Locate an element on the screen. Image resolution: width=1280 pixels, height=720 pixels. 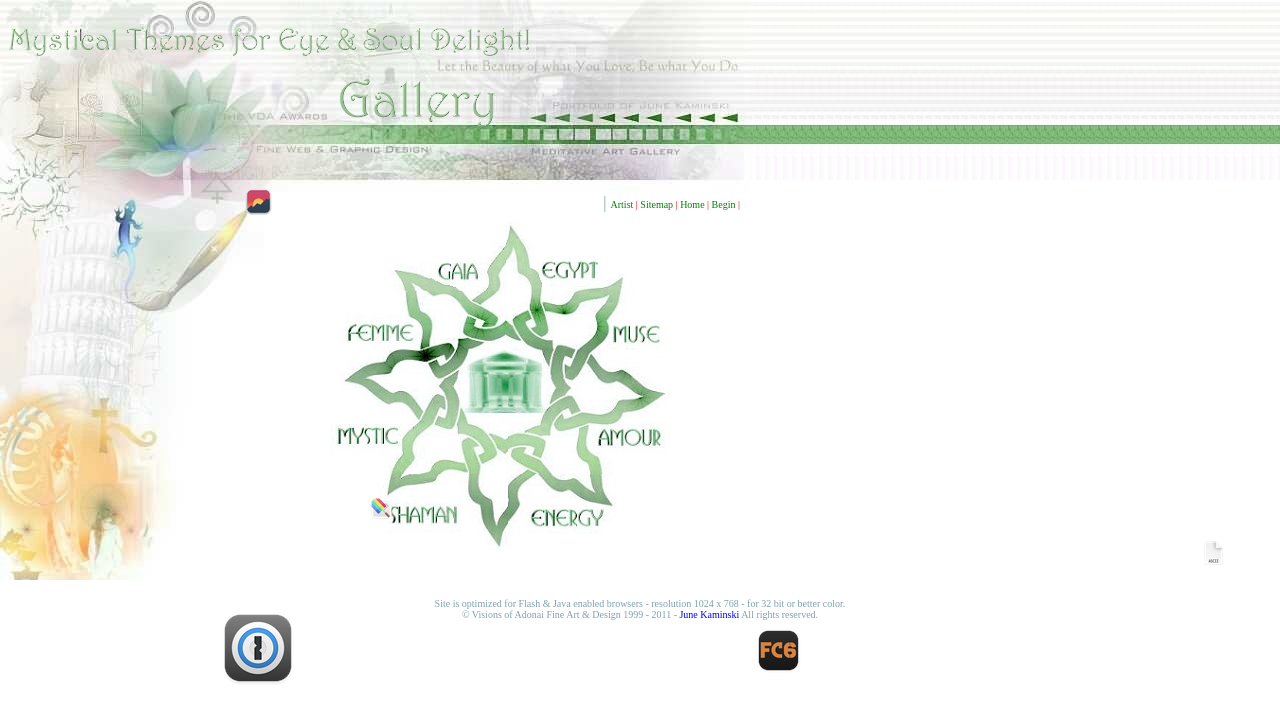
a plain text or ascii file type indicator is located at coordinates (1213, 553).